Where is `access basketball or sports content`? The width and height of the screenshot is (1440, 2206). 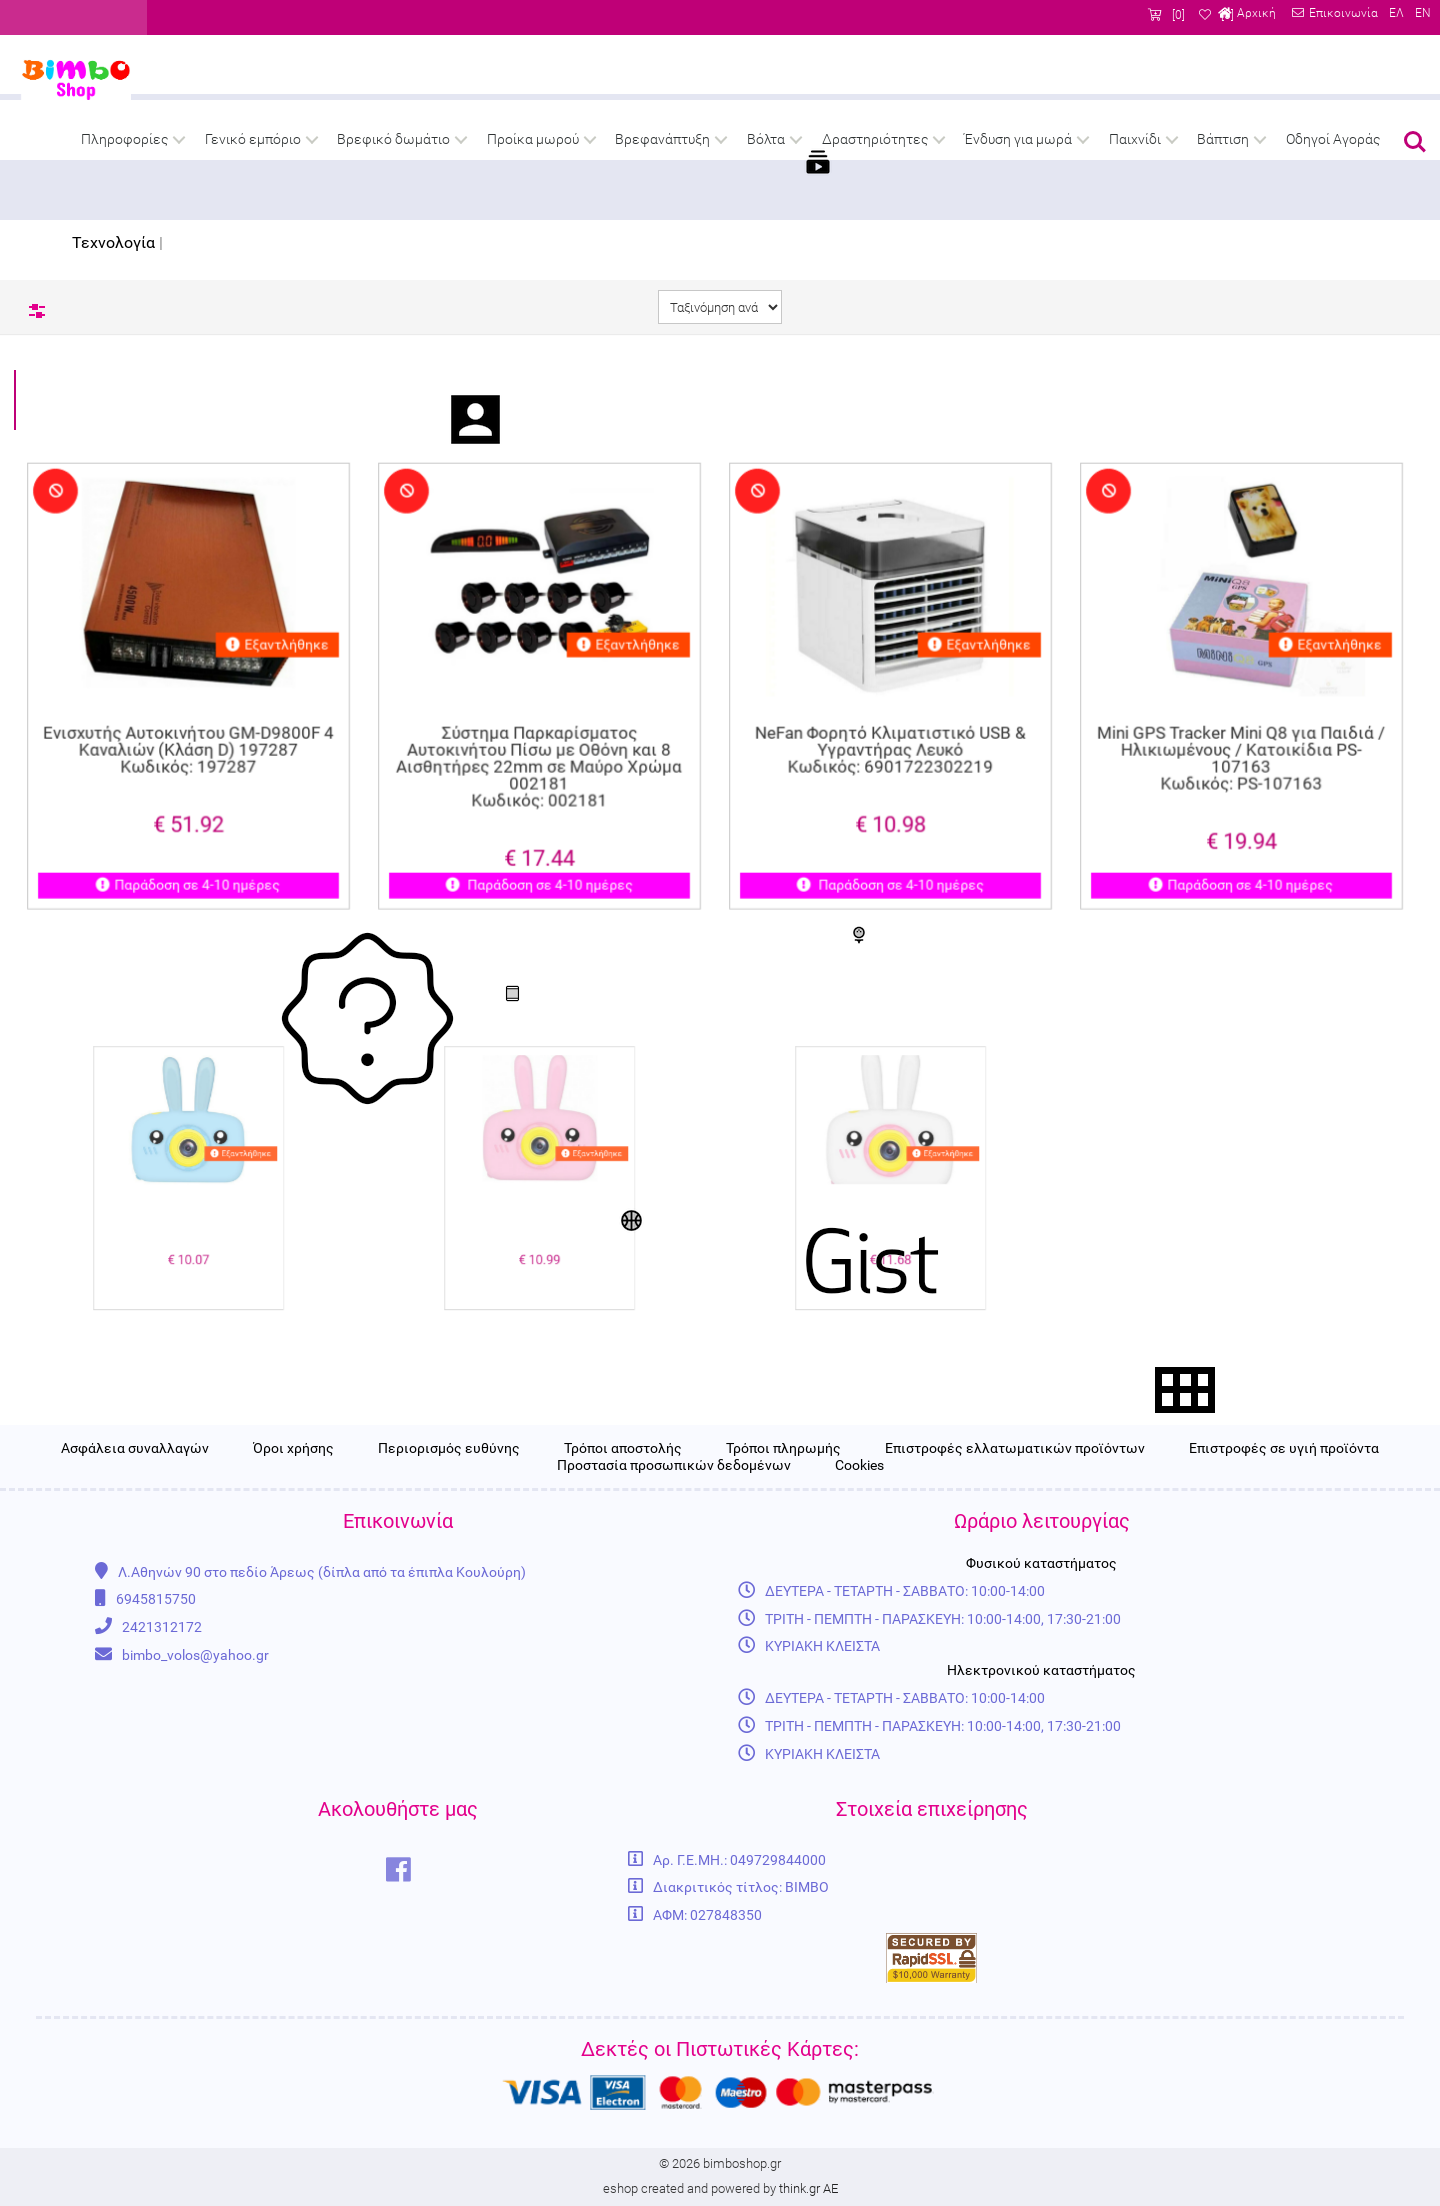
access basketball or sports content is located at coordinates (631, 1220).